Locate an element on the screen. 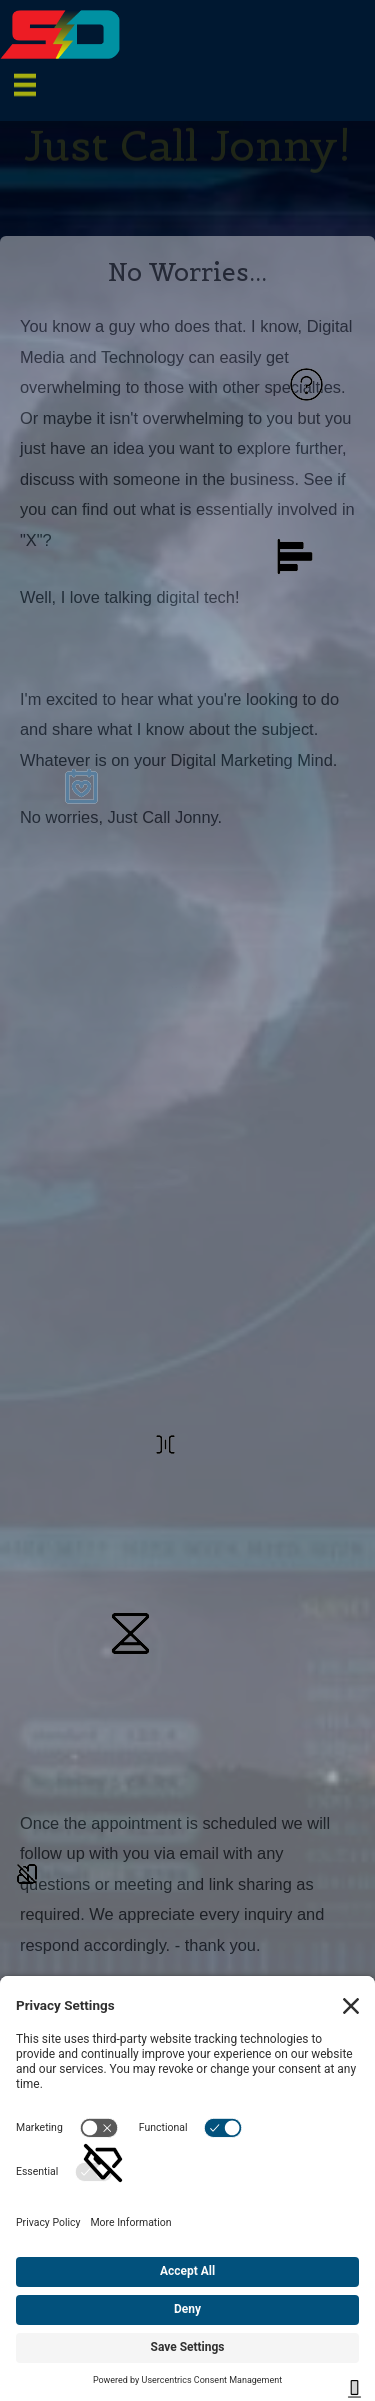 This screenshot has height=2401, width=375. disable color picker or swatch tool is located at coordinates (27, 1874).